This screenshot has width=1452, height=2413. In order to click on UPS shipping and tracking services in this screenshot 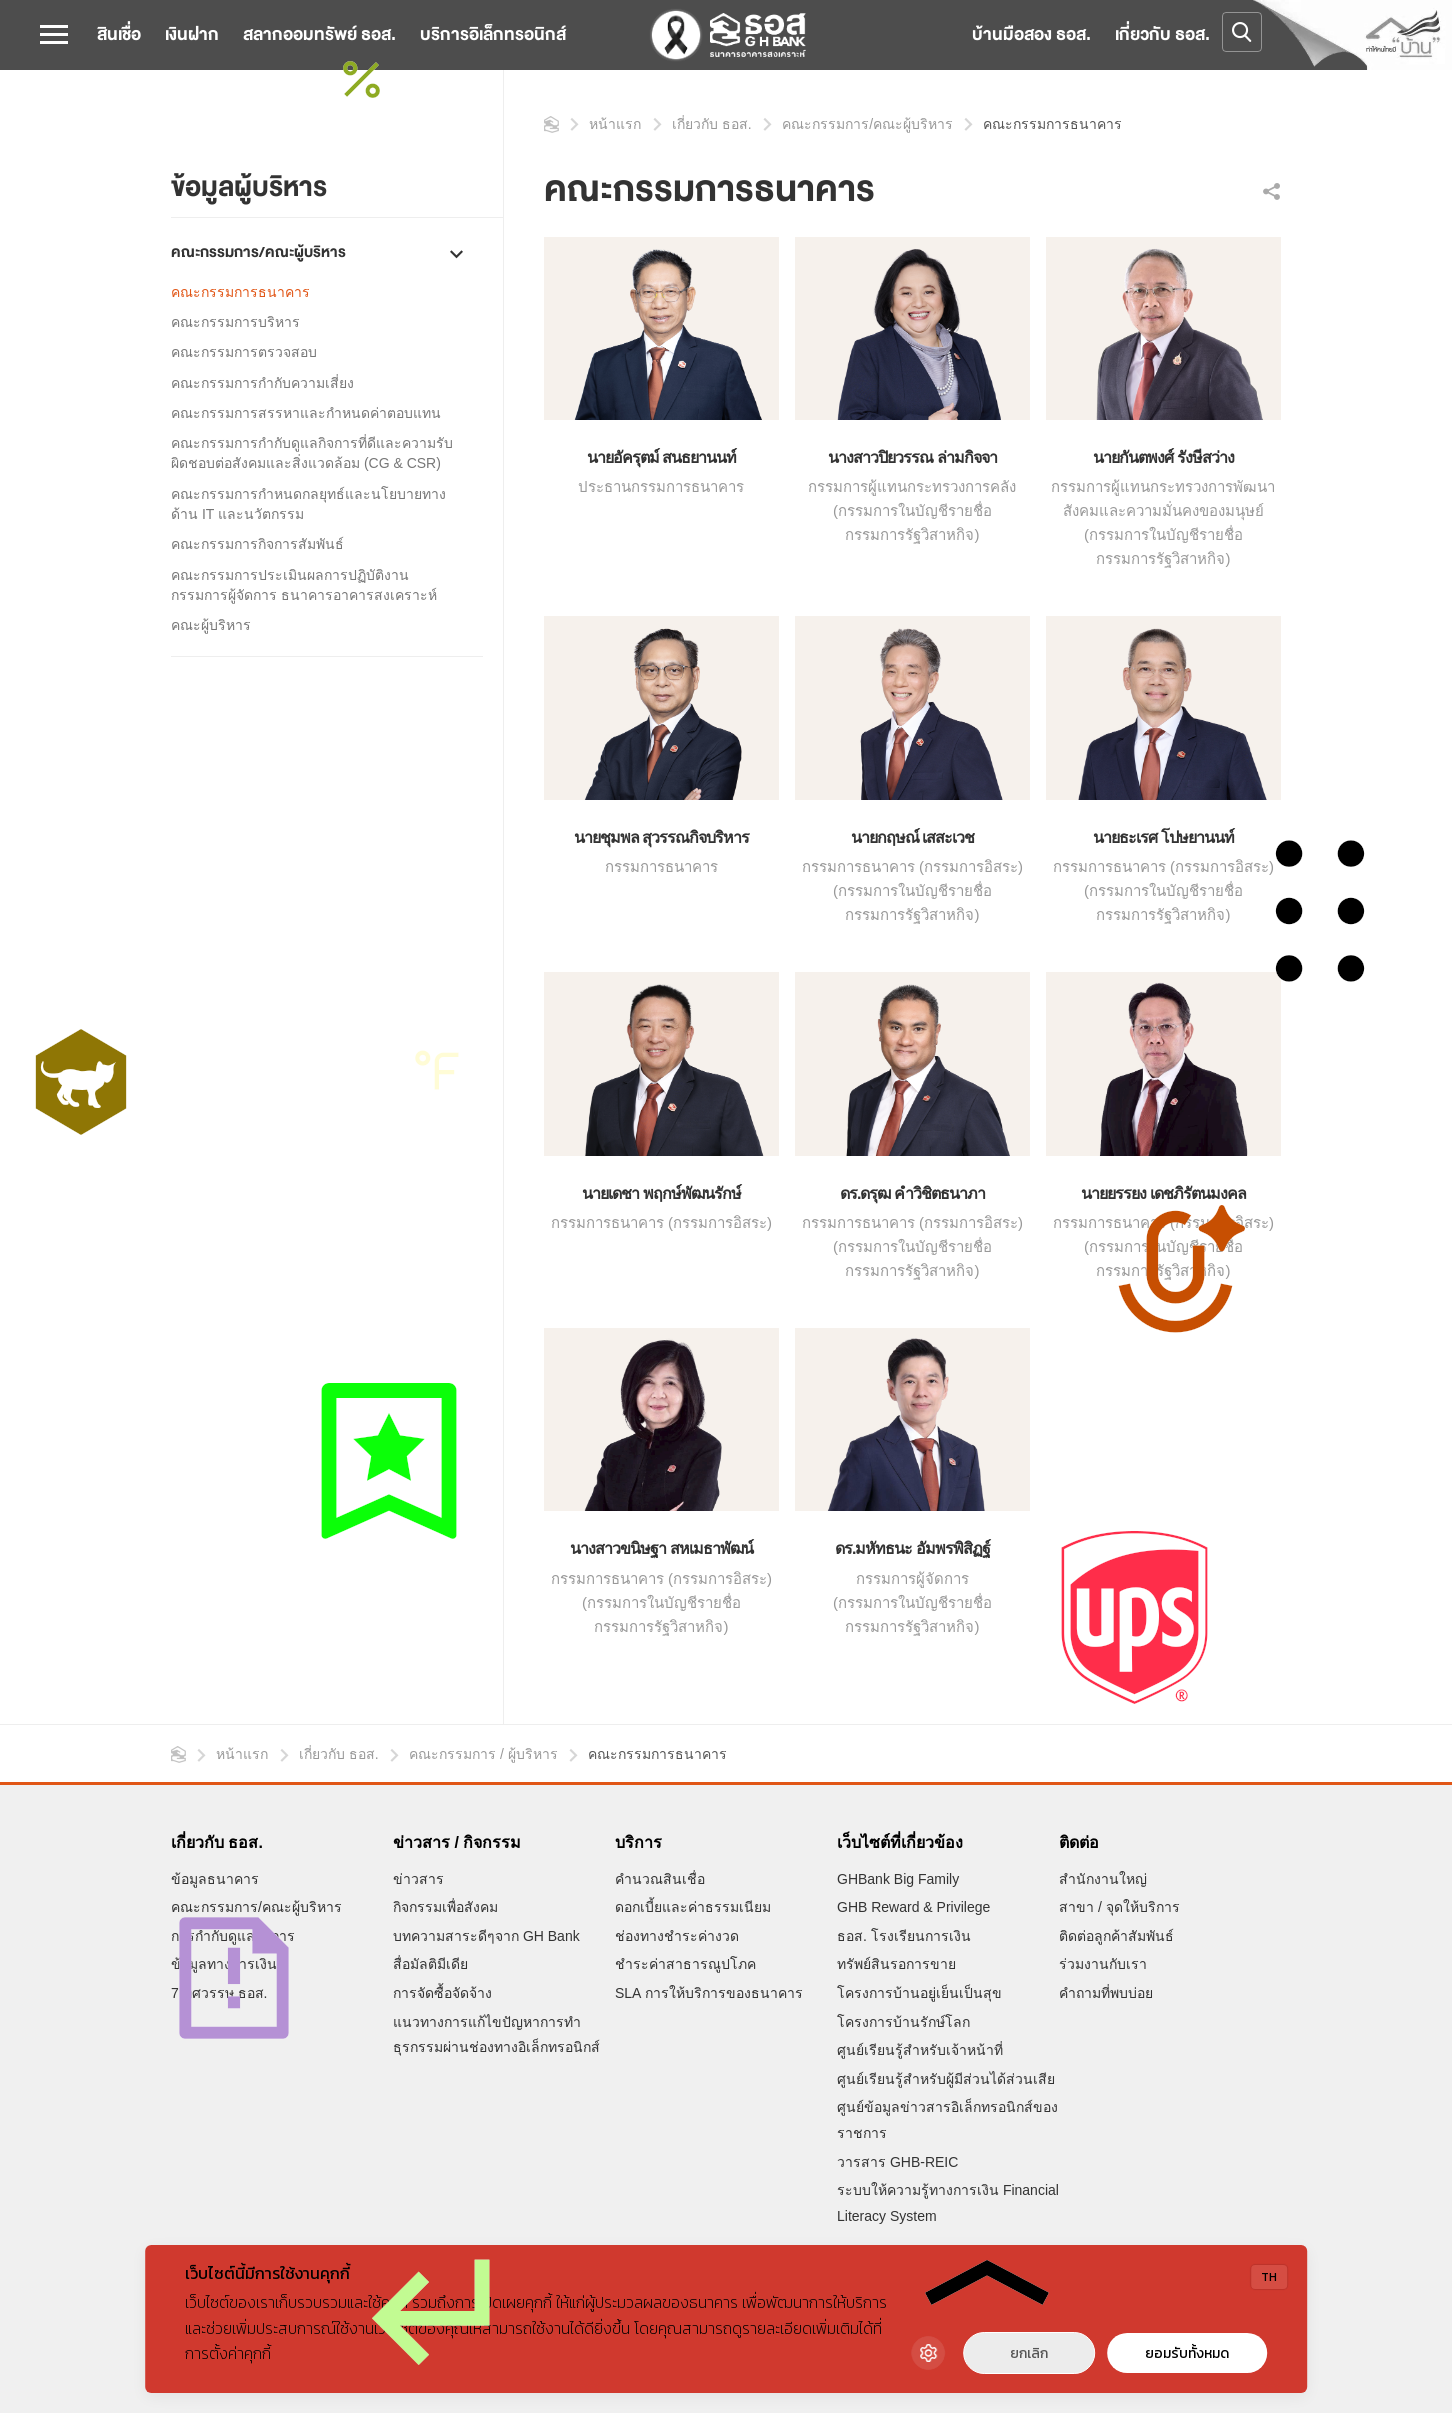, I will do `click(1134, 1617)`.